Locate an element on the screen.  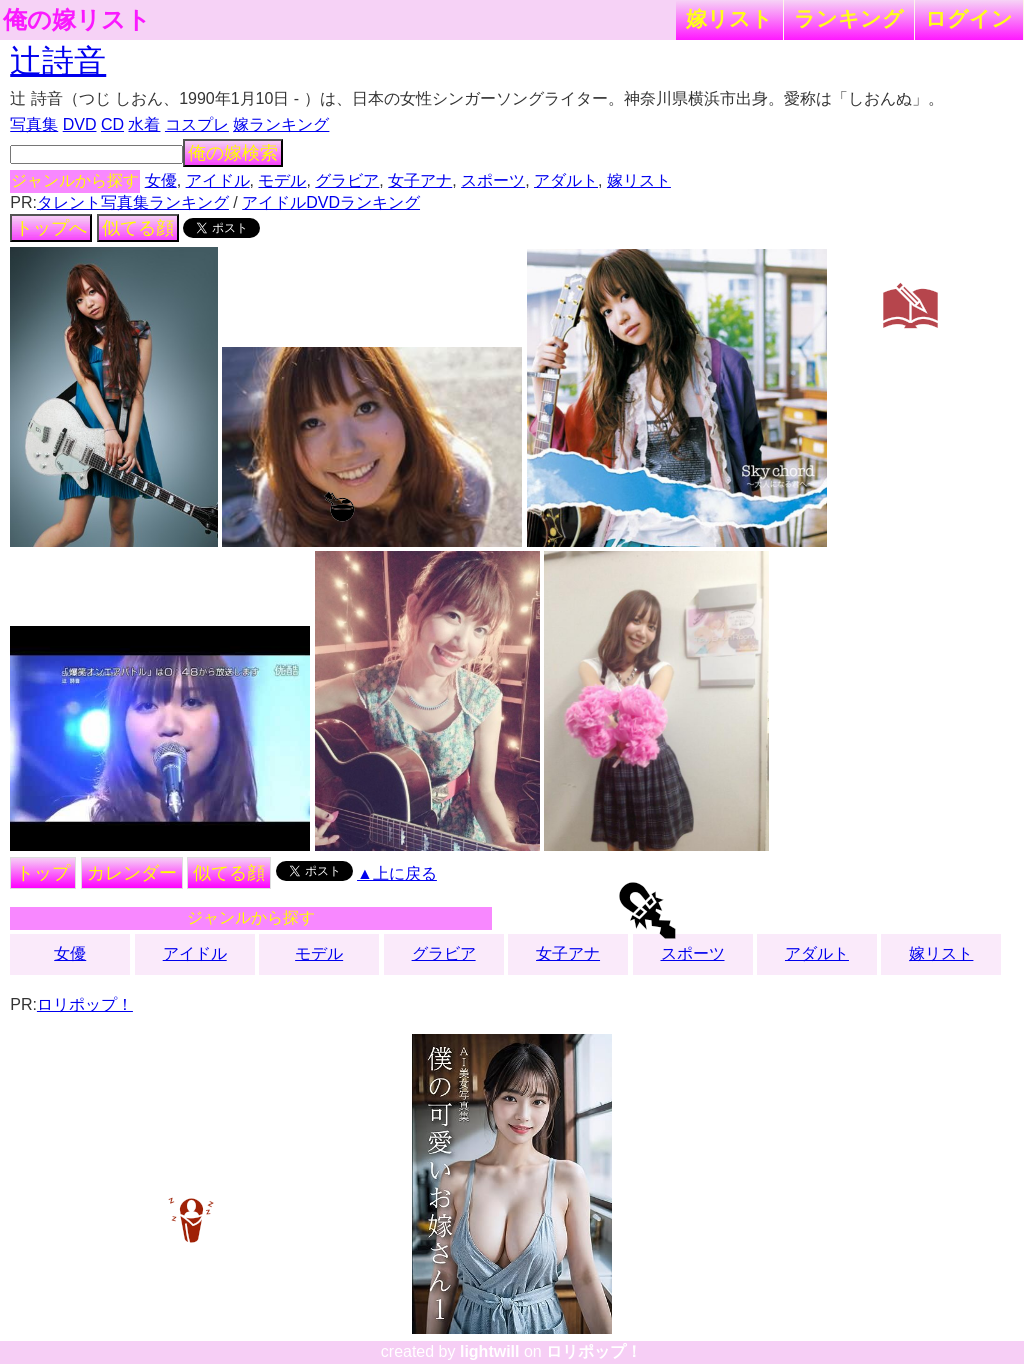
indicates sleep mode or rest state is located at coordinates (191, 1220).